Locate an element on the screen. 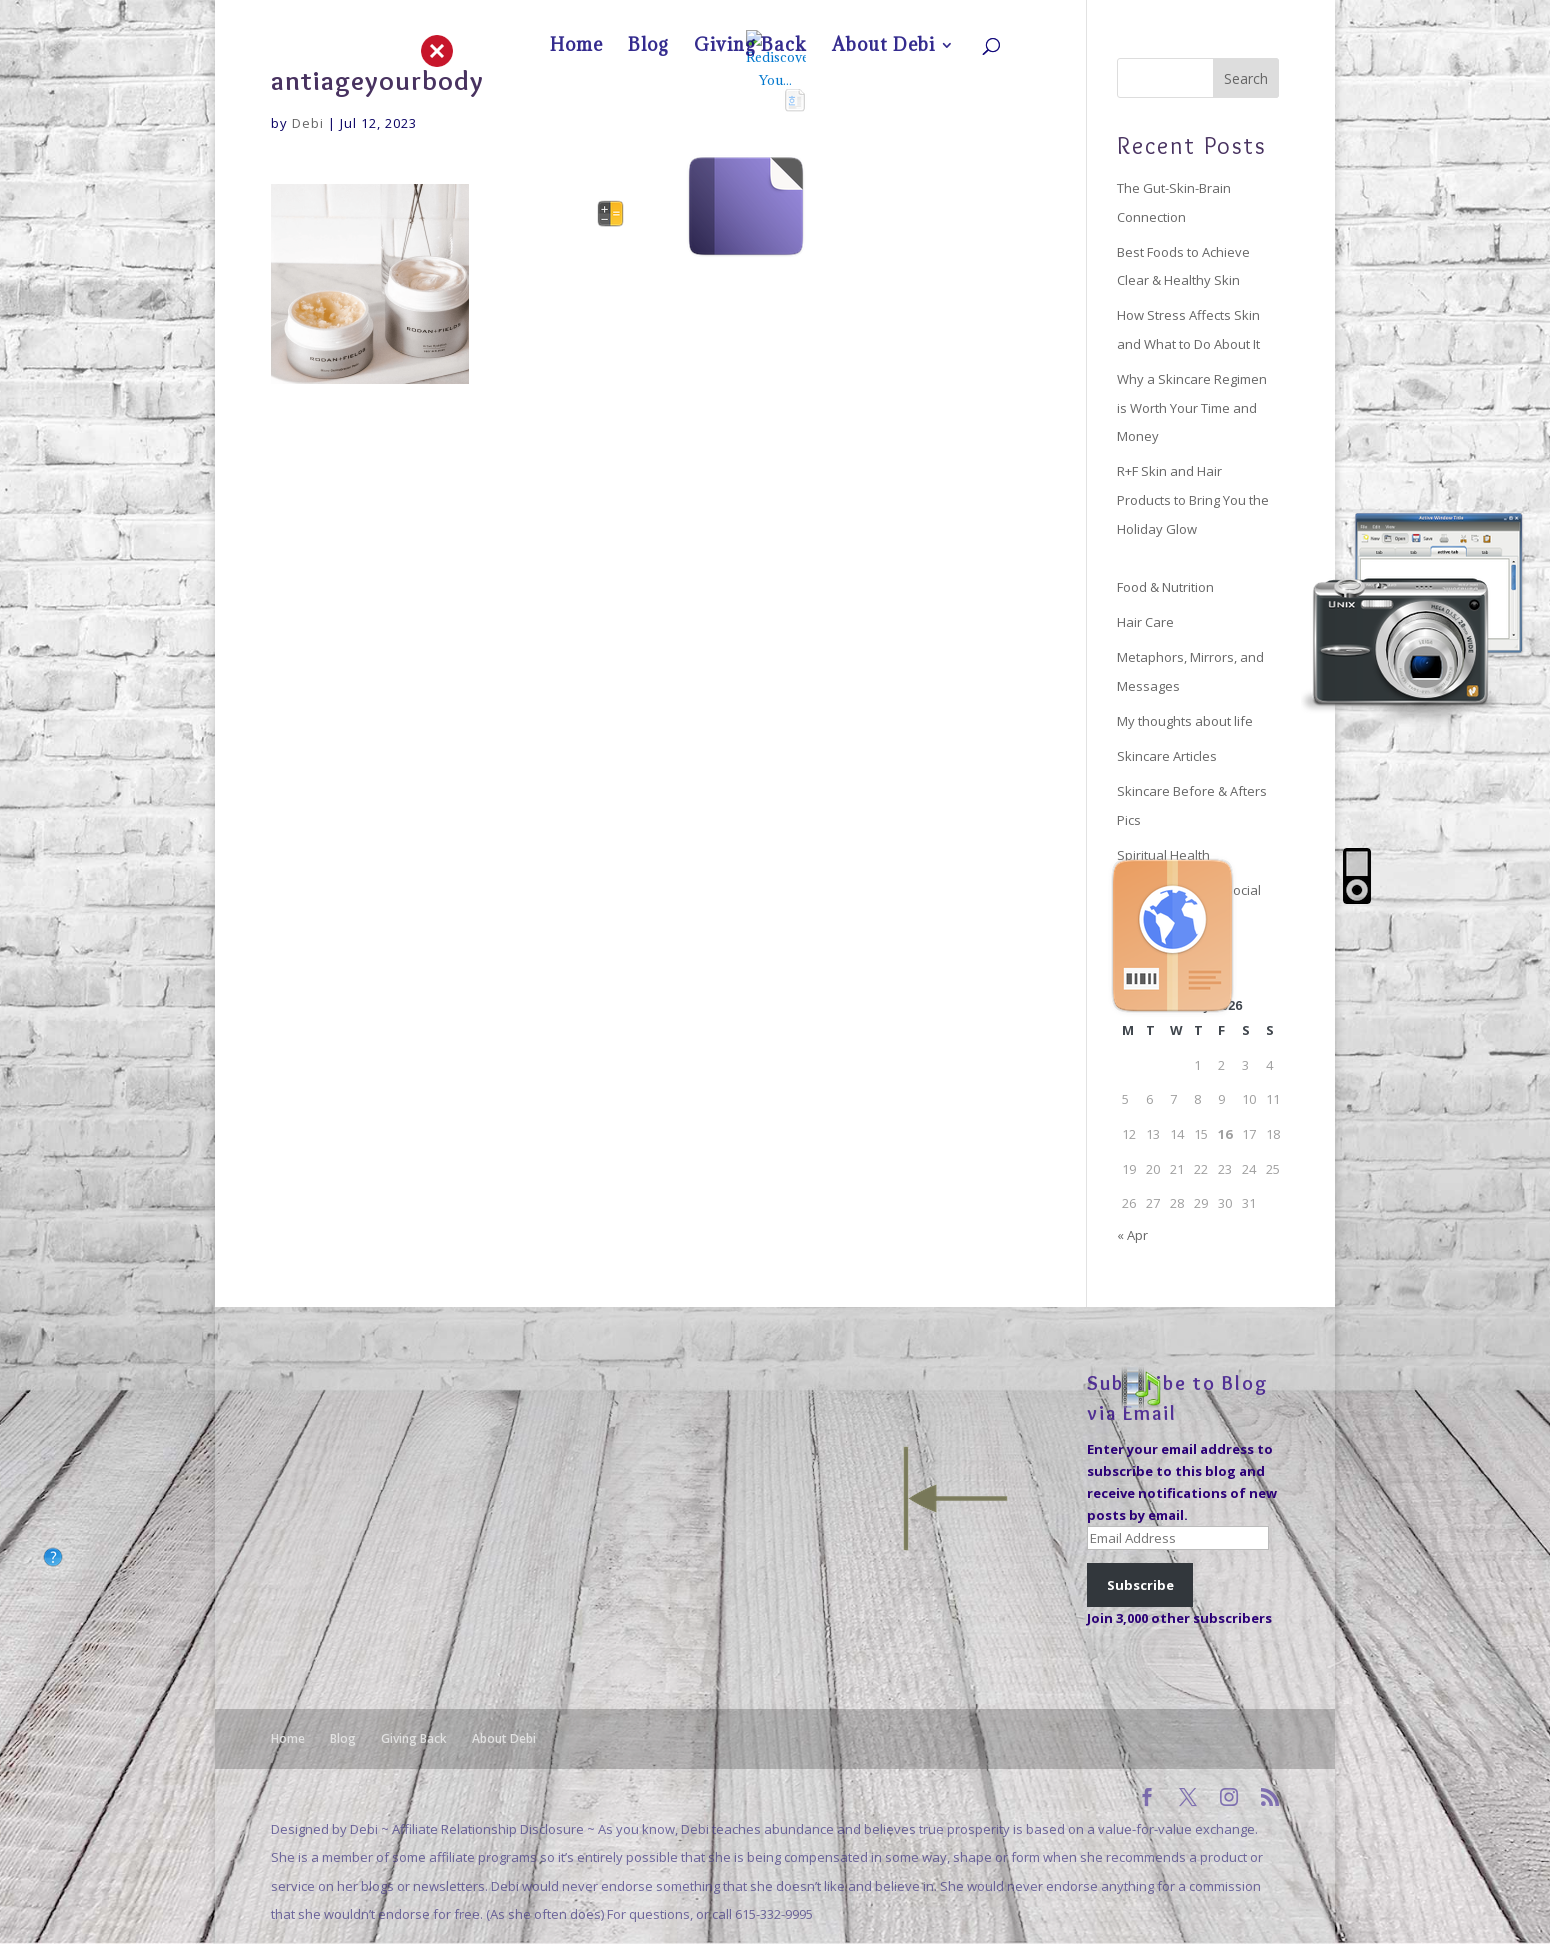  go to the first item in a list or sequence is located at coordinates (955, 1498).